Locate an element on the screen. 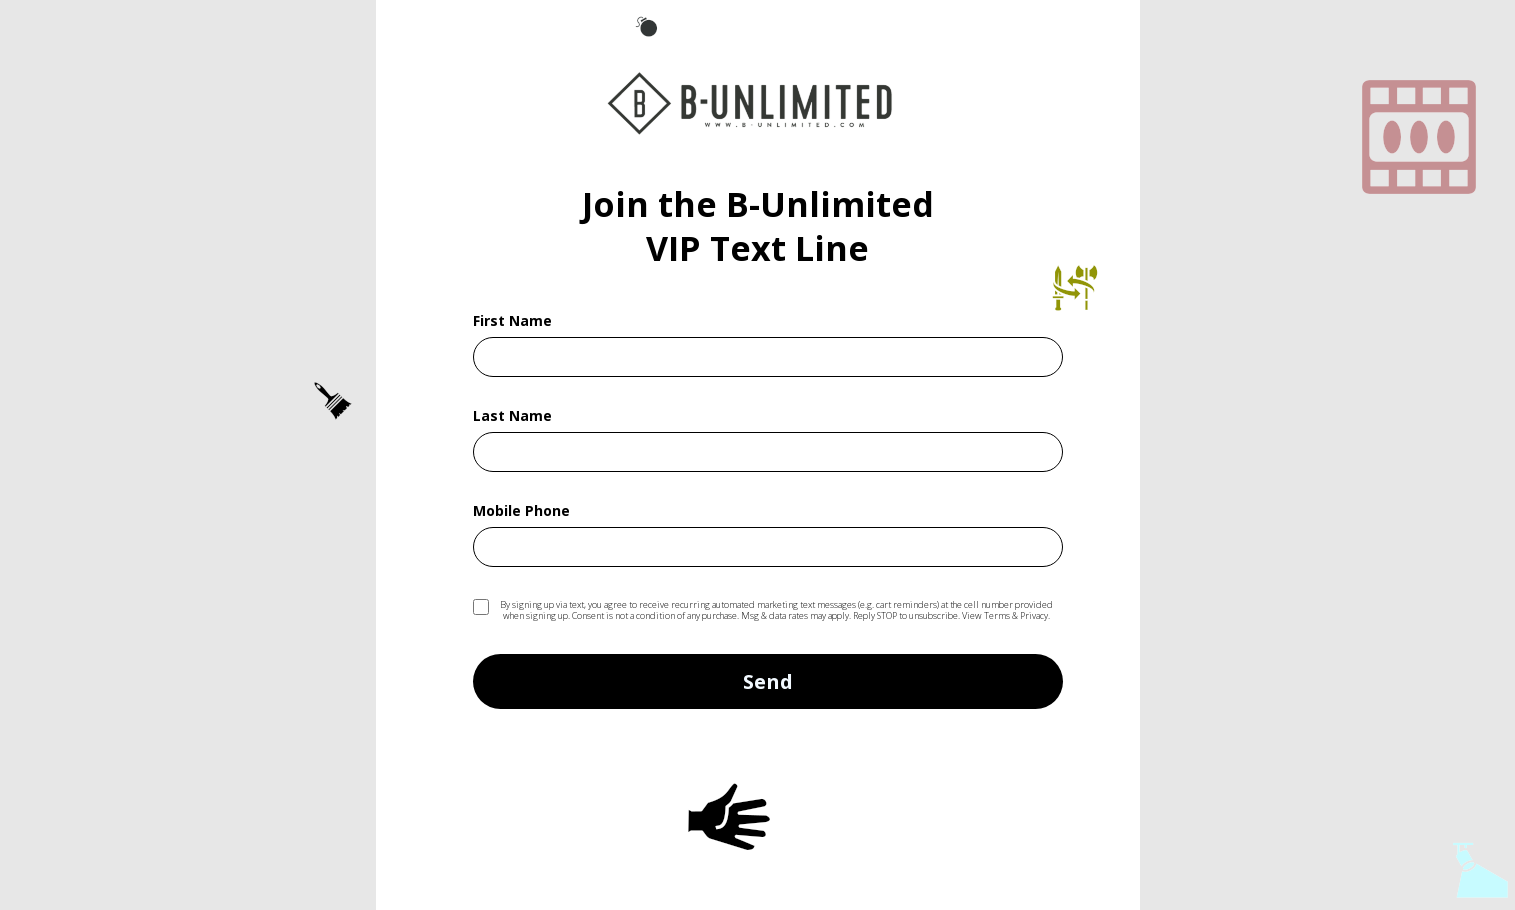 This screenshot has width=1515, height=910. switch between equipped weapons is located at coordinates (1075, 288).